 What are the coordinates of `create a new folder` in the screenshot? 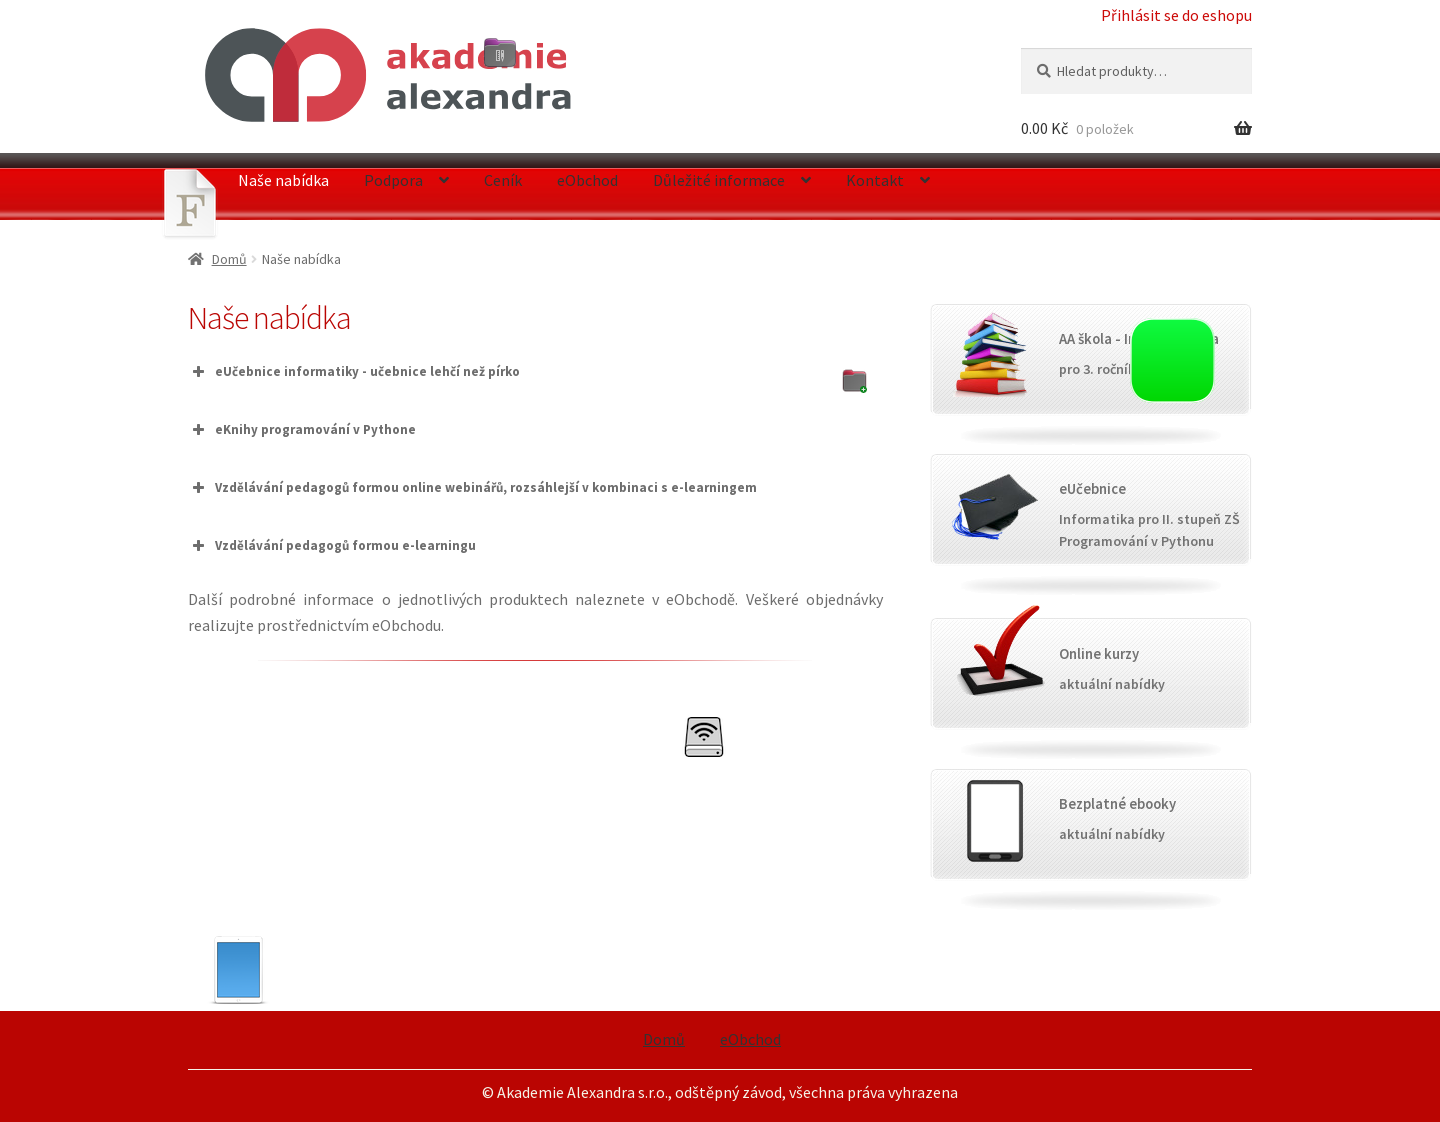 It's located at (854, 380).